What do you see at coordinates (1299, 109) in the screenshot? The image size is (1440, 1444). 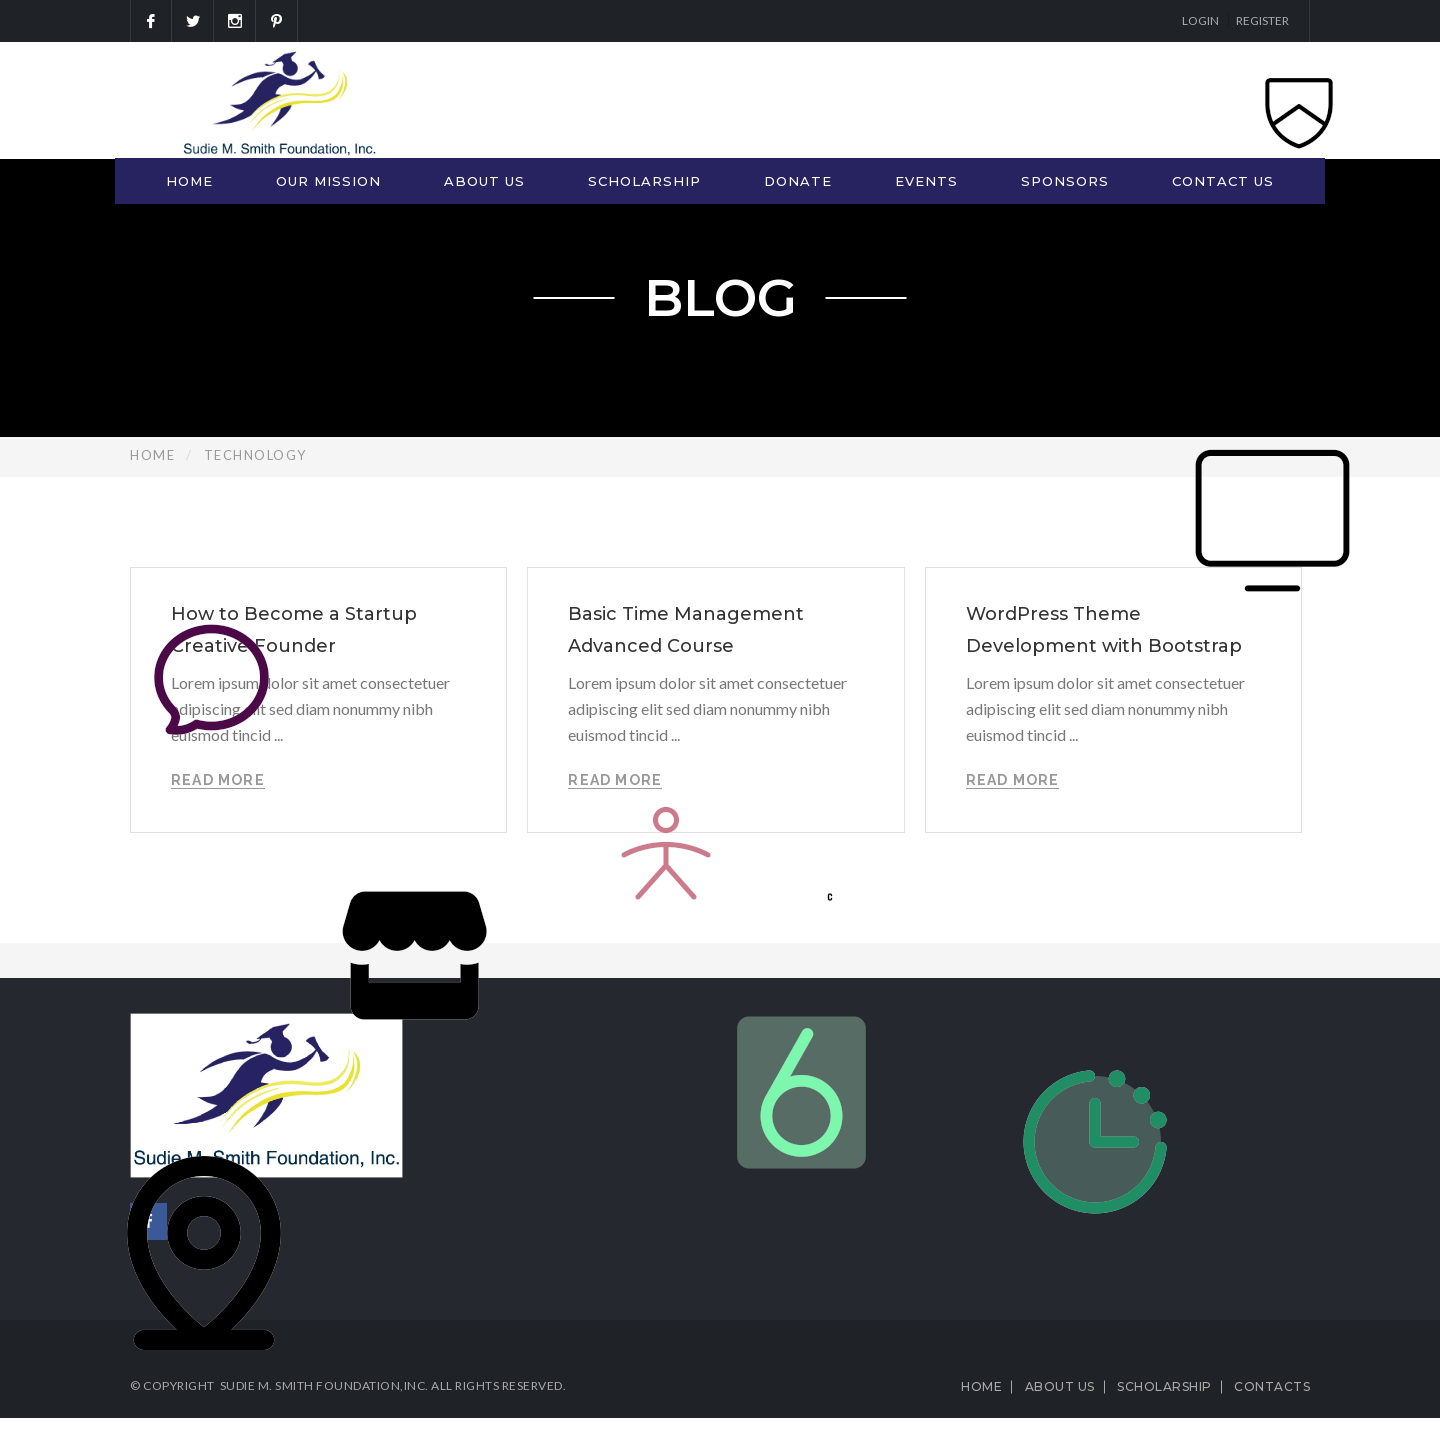 I see `security or protection status indicator` at bounding box center [1299, 109].